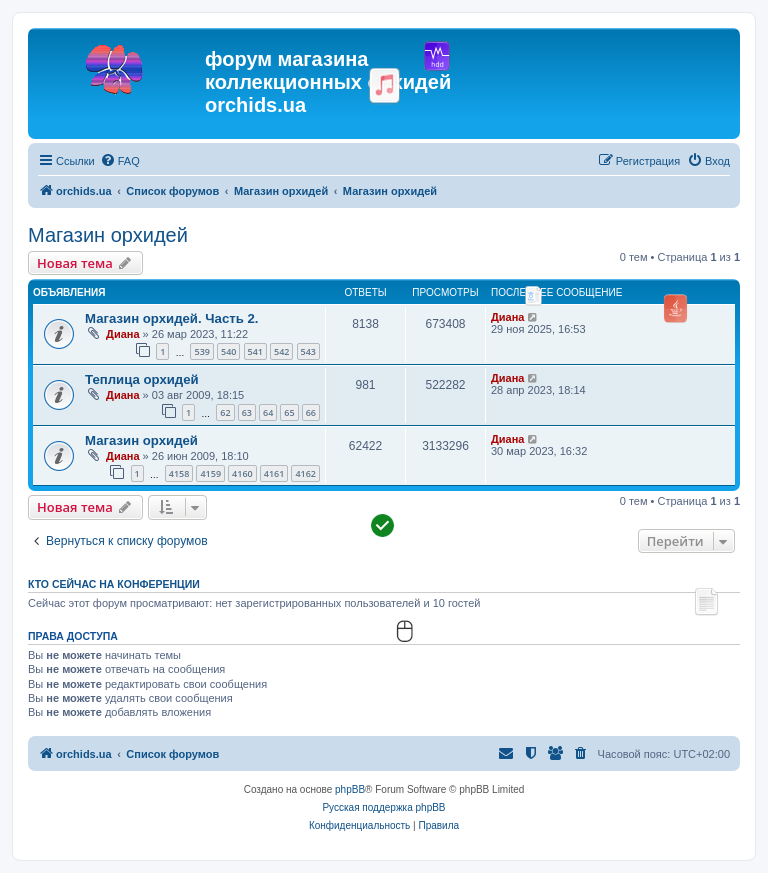 This screenshot has width=768, height=873. Describe the element at coordinates (437, 56) in the screenshot. I see `virtualbox hard disk drive file` at that location.